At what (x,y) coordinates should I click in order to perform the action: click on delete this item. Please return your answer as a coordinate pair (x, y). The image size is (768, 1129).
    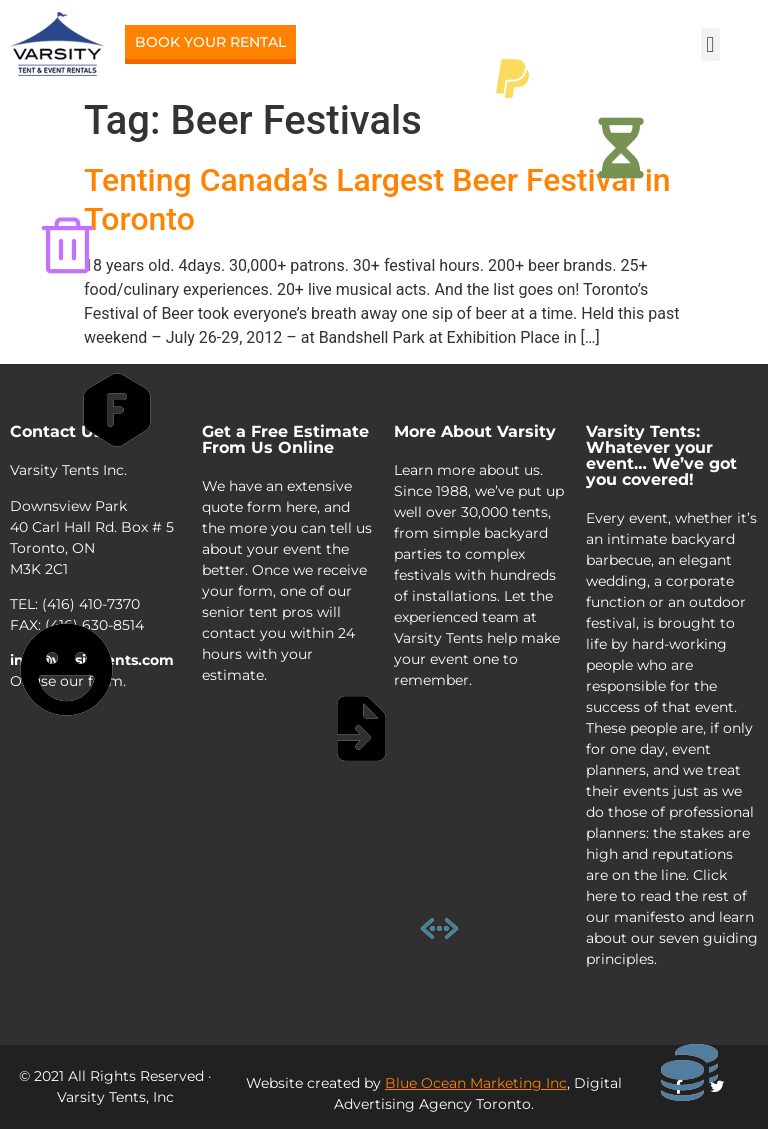
    Looking at the image, I should click on (67, 247).